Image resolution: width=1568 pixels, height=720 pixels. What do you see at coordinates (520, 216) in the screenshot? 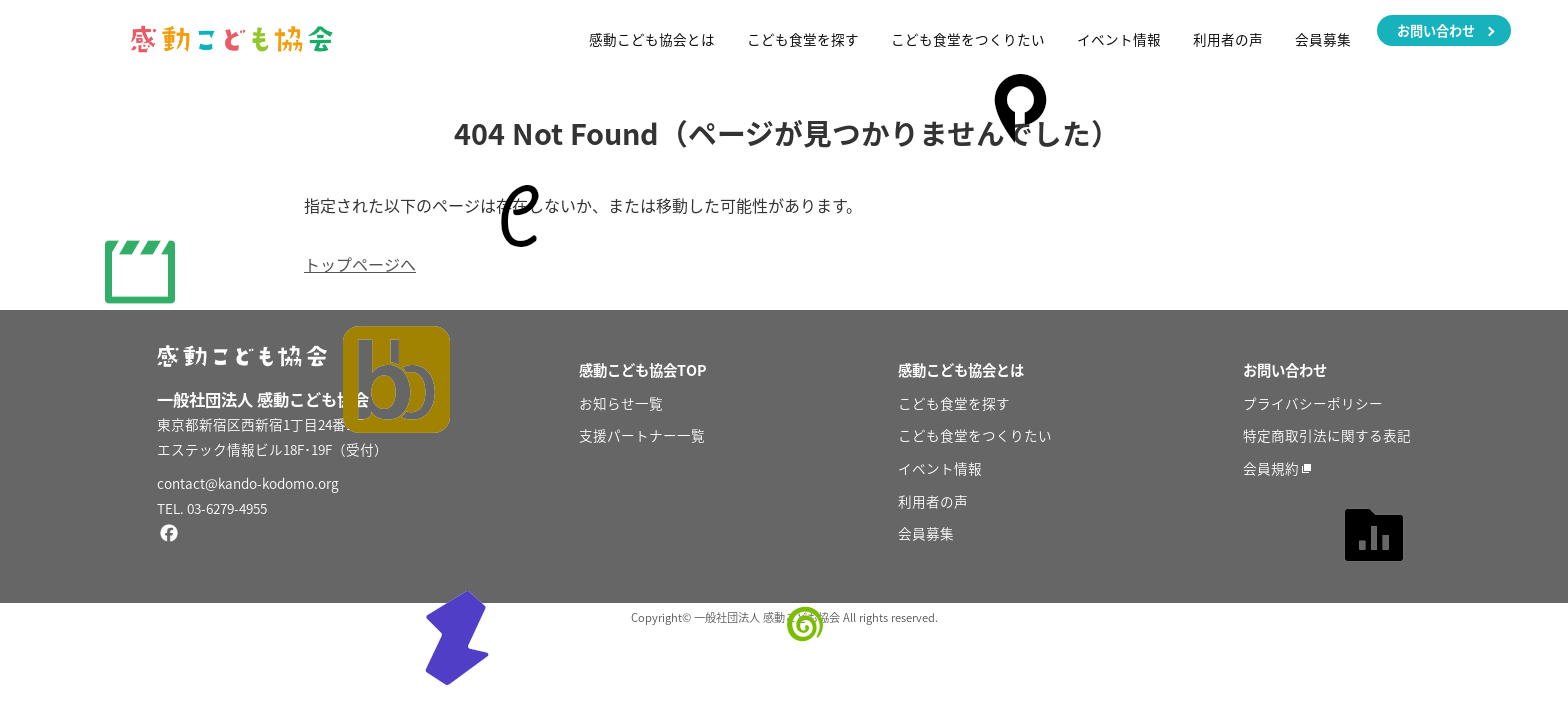
I see `open calibre-web ebook management app` at bounding box center [520, 216].